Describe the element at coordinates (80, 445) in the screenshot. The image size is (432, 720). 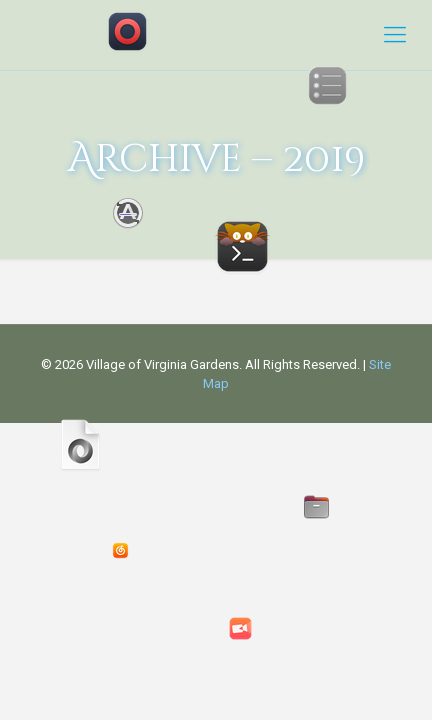
I see `a JSON file type indicator` at that location.